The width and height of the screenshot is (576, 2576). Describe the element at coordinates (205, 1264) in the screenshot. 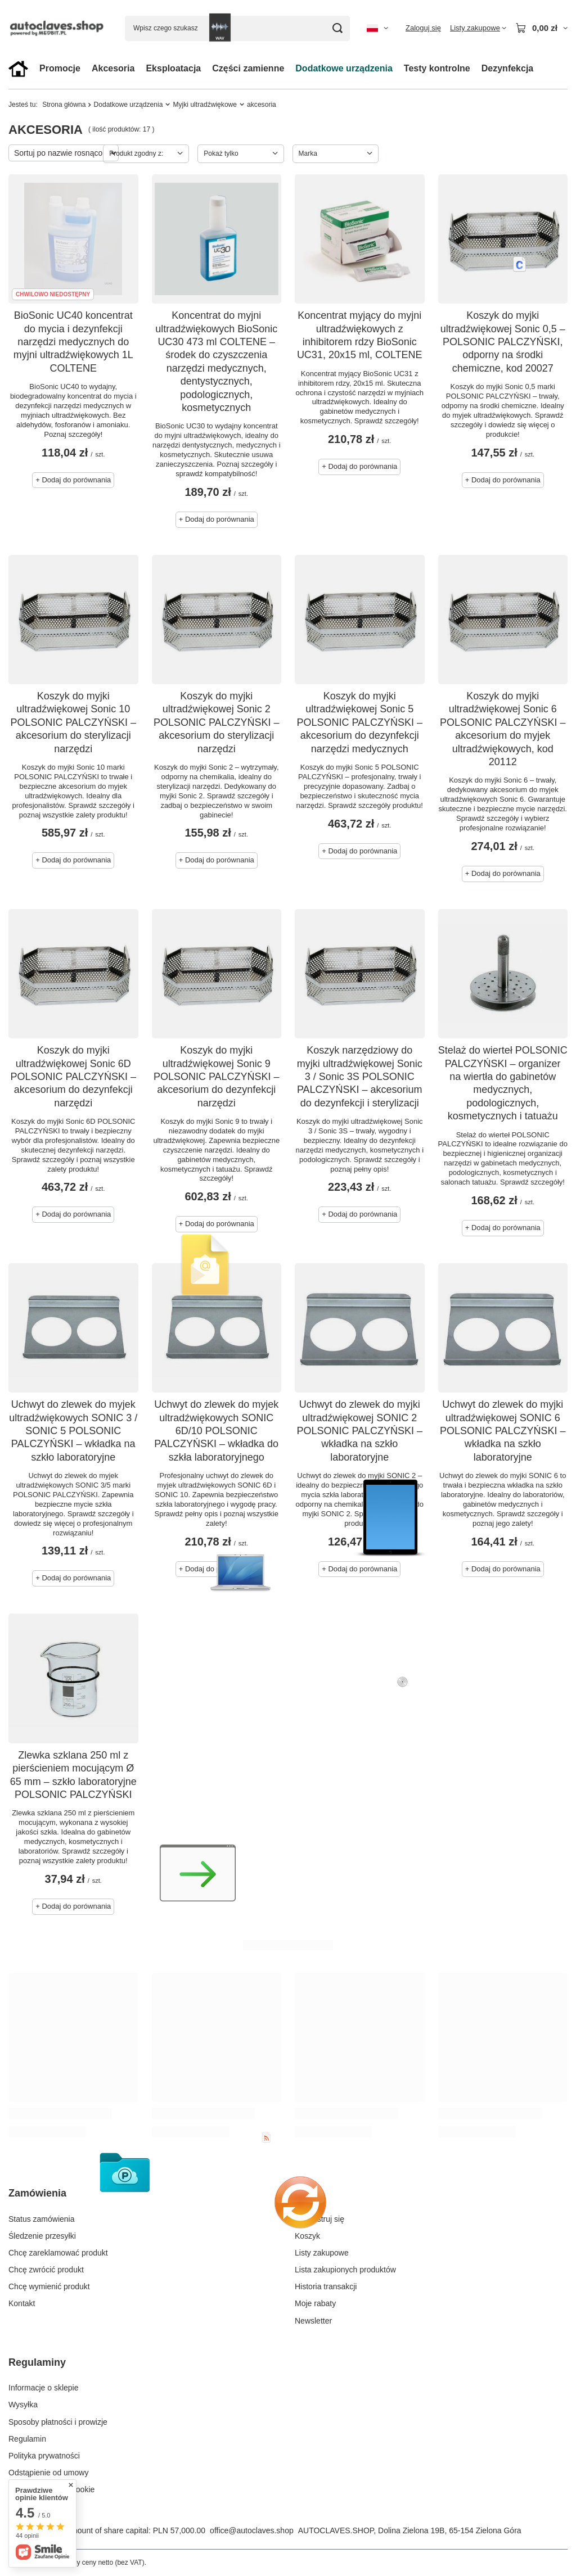

I see `mbox email archive file` at that location.